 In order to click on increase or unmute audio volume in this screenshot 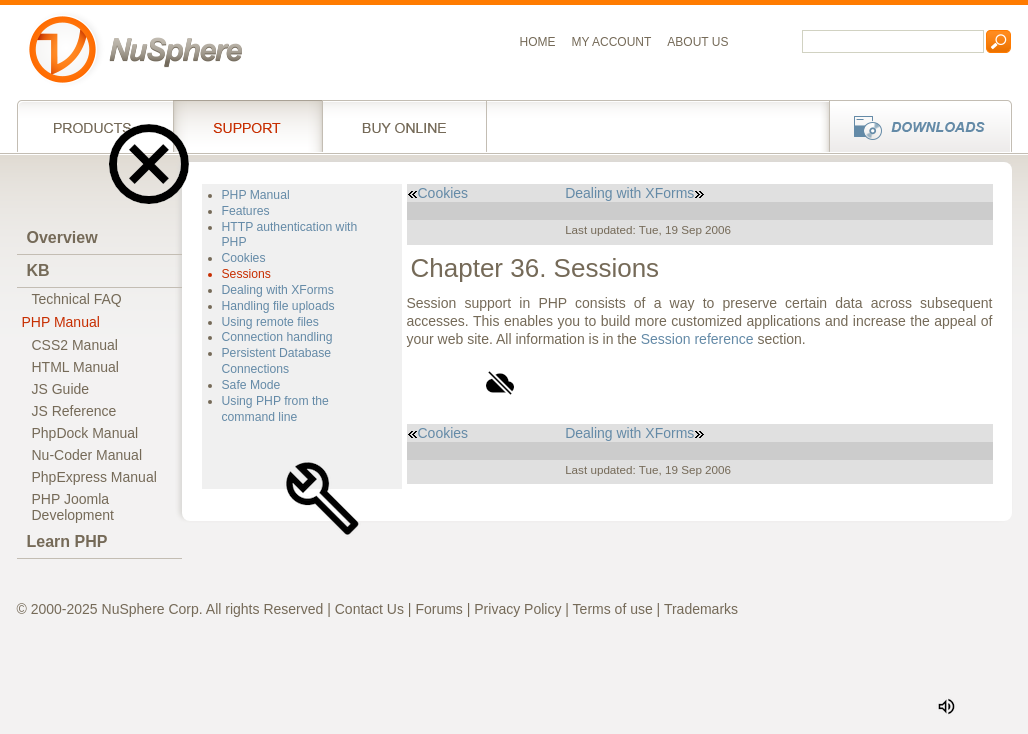, I will do `click(946, 706)`.